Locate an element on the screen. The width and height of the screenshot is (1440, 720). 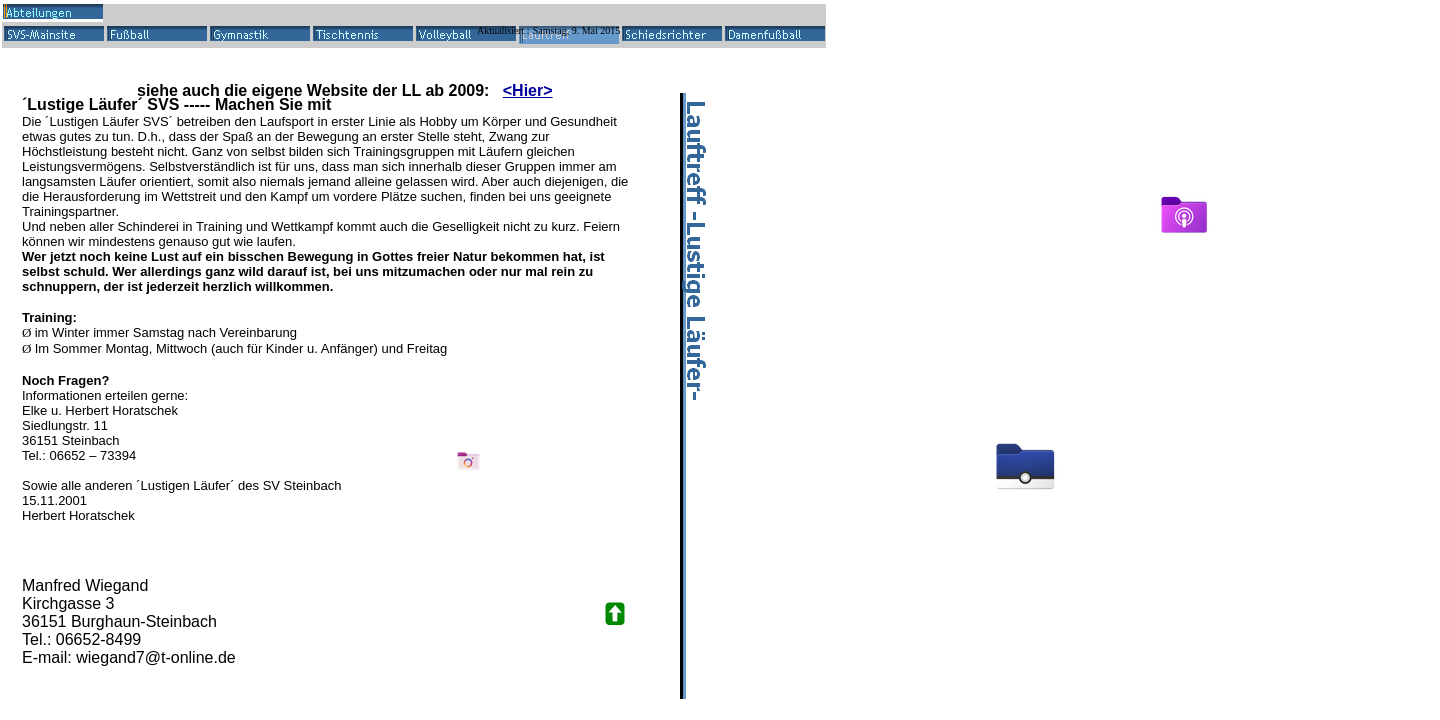
open folder containing podcast files is located at coordinates (1184, 216).